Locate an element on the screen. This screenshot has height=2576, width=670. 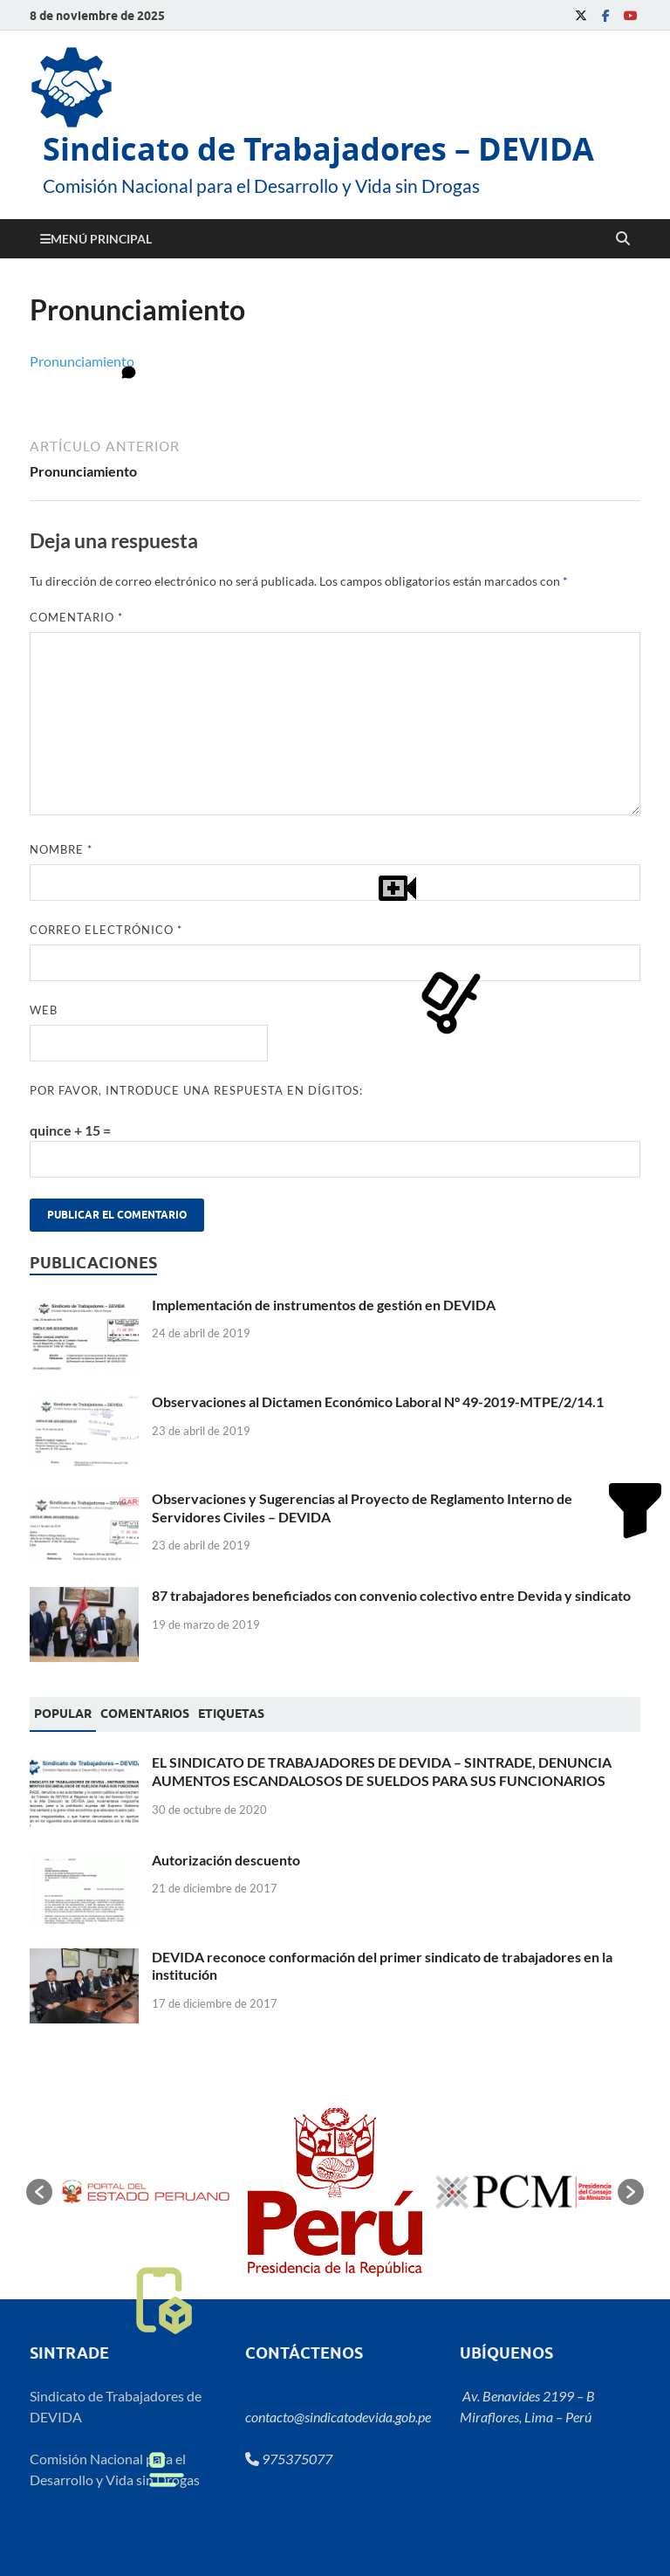
open augmented reality mode is located at coordinates (159, 2299).